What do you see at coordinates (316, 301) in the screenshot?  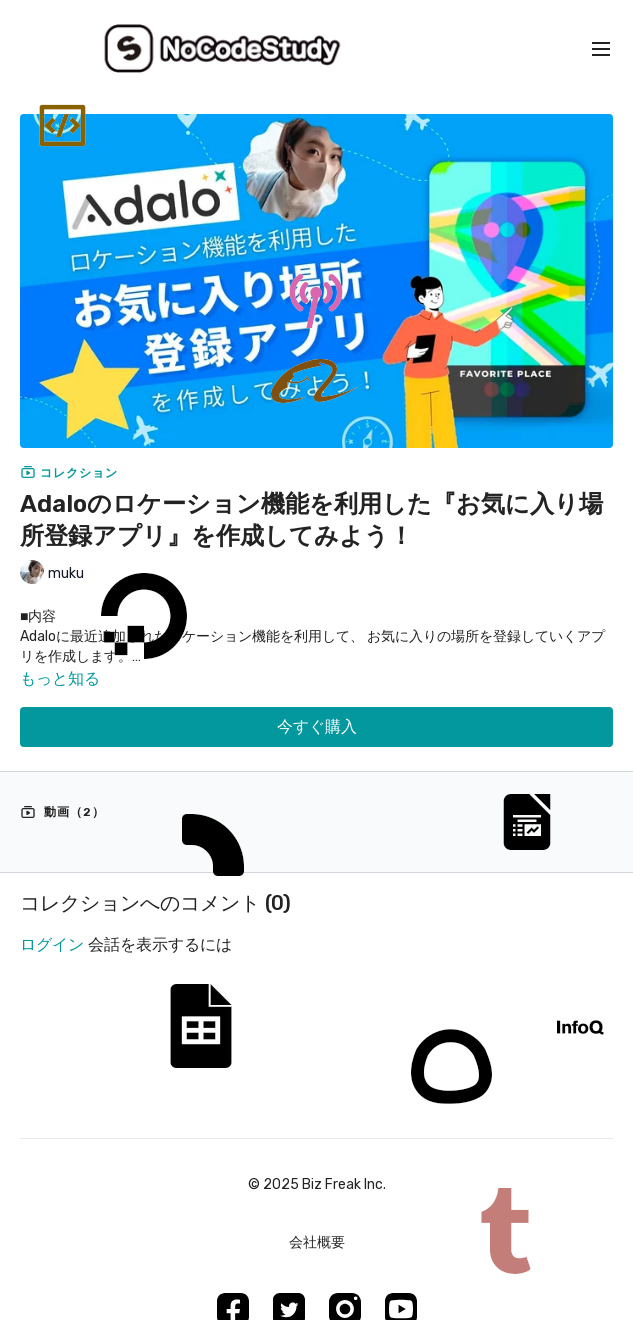 I see `podcast index logo` at bounding box center [316, 301].